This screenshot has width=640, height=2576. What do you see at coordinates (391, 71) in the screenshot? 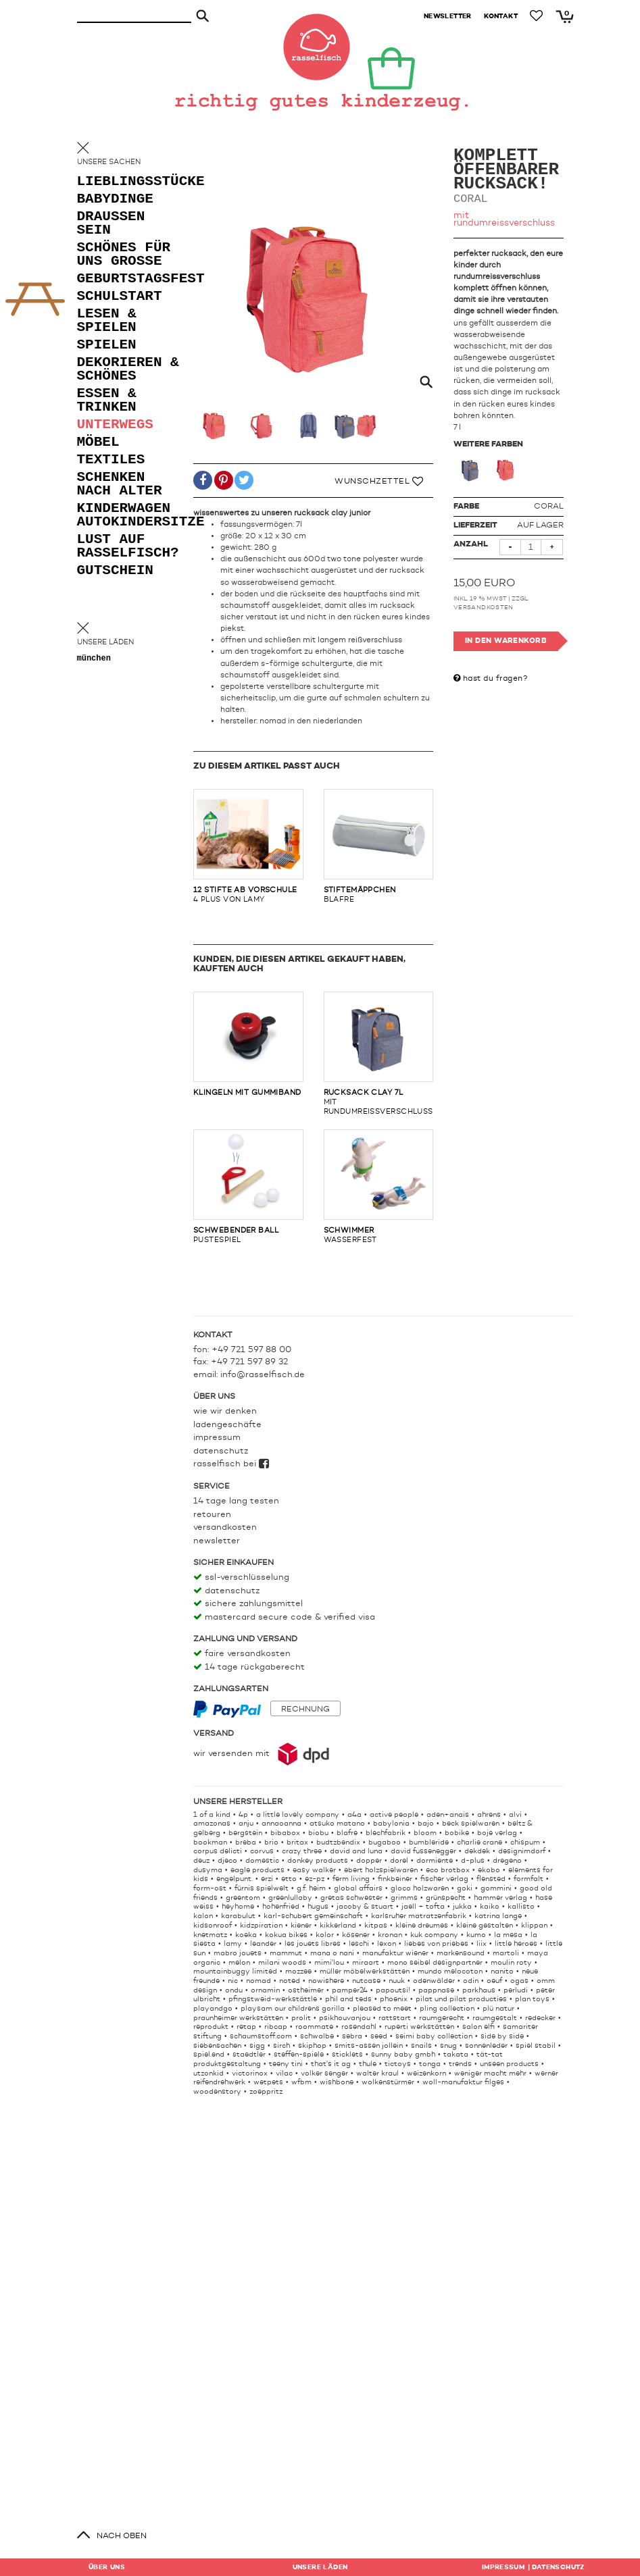
I see `view your shopping bag` at bounding box center [391, 71].